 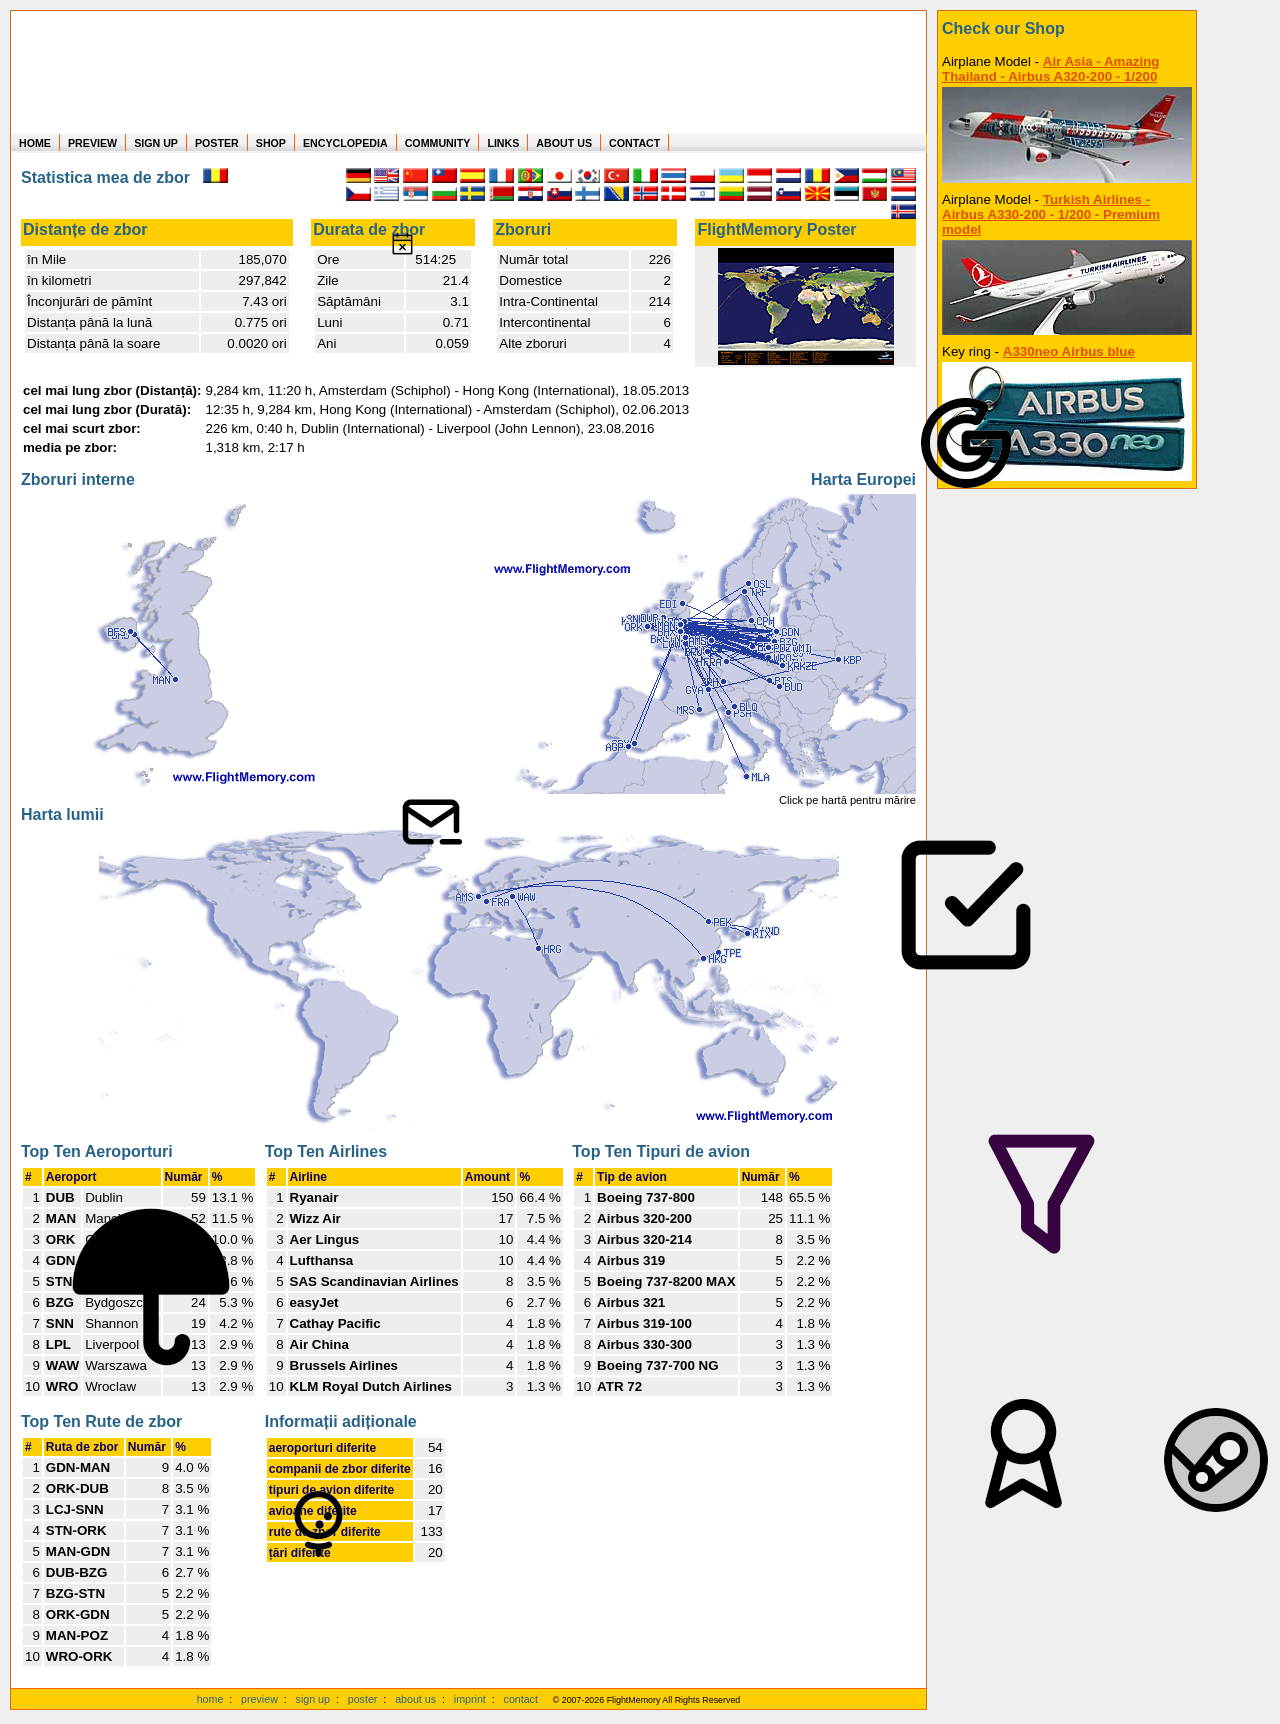 What do you see at coordinates (402, 244) in the screenshot?
I see `cancel or delete a scheduled event` at bounding box center [402, 244].